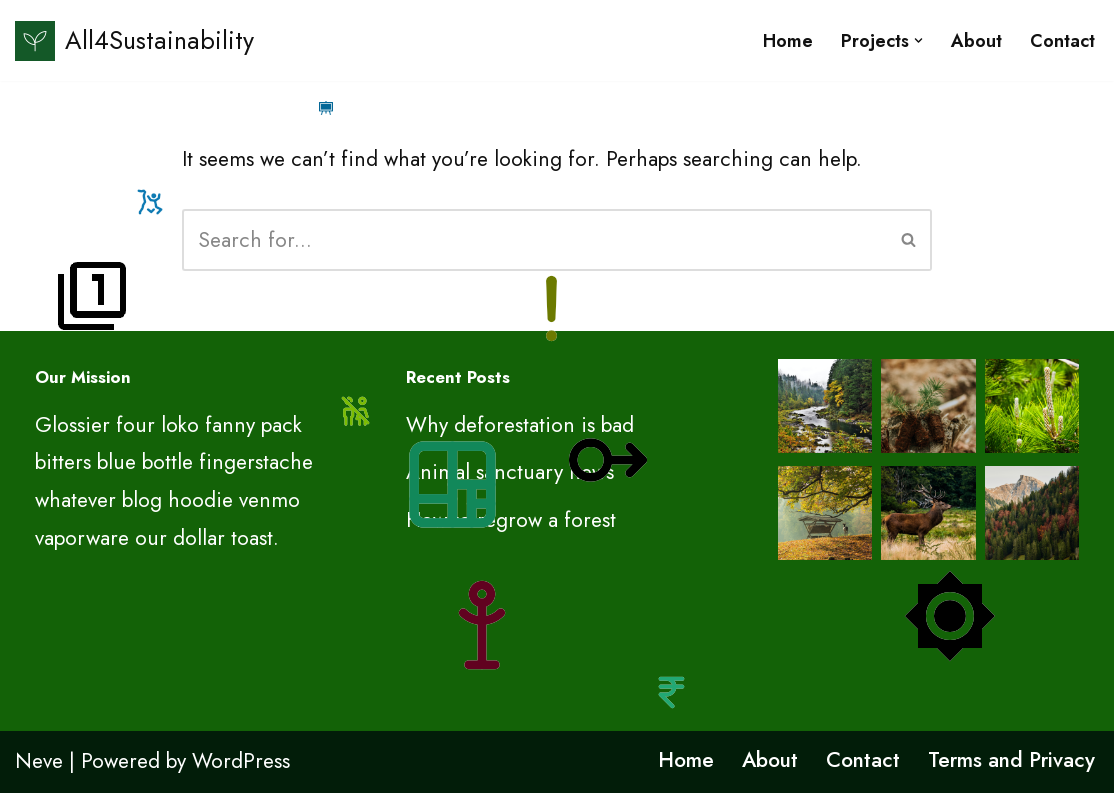  Describe the element at coordinates (950, 616) in the screenshot. I see `increase screen brightness` at that location.